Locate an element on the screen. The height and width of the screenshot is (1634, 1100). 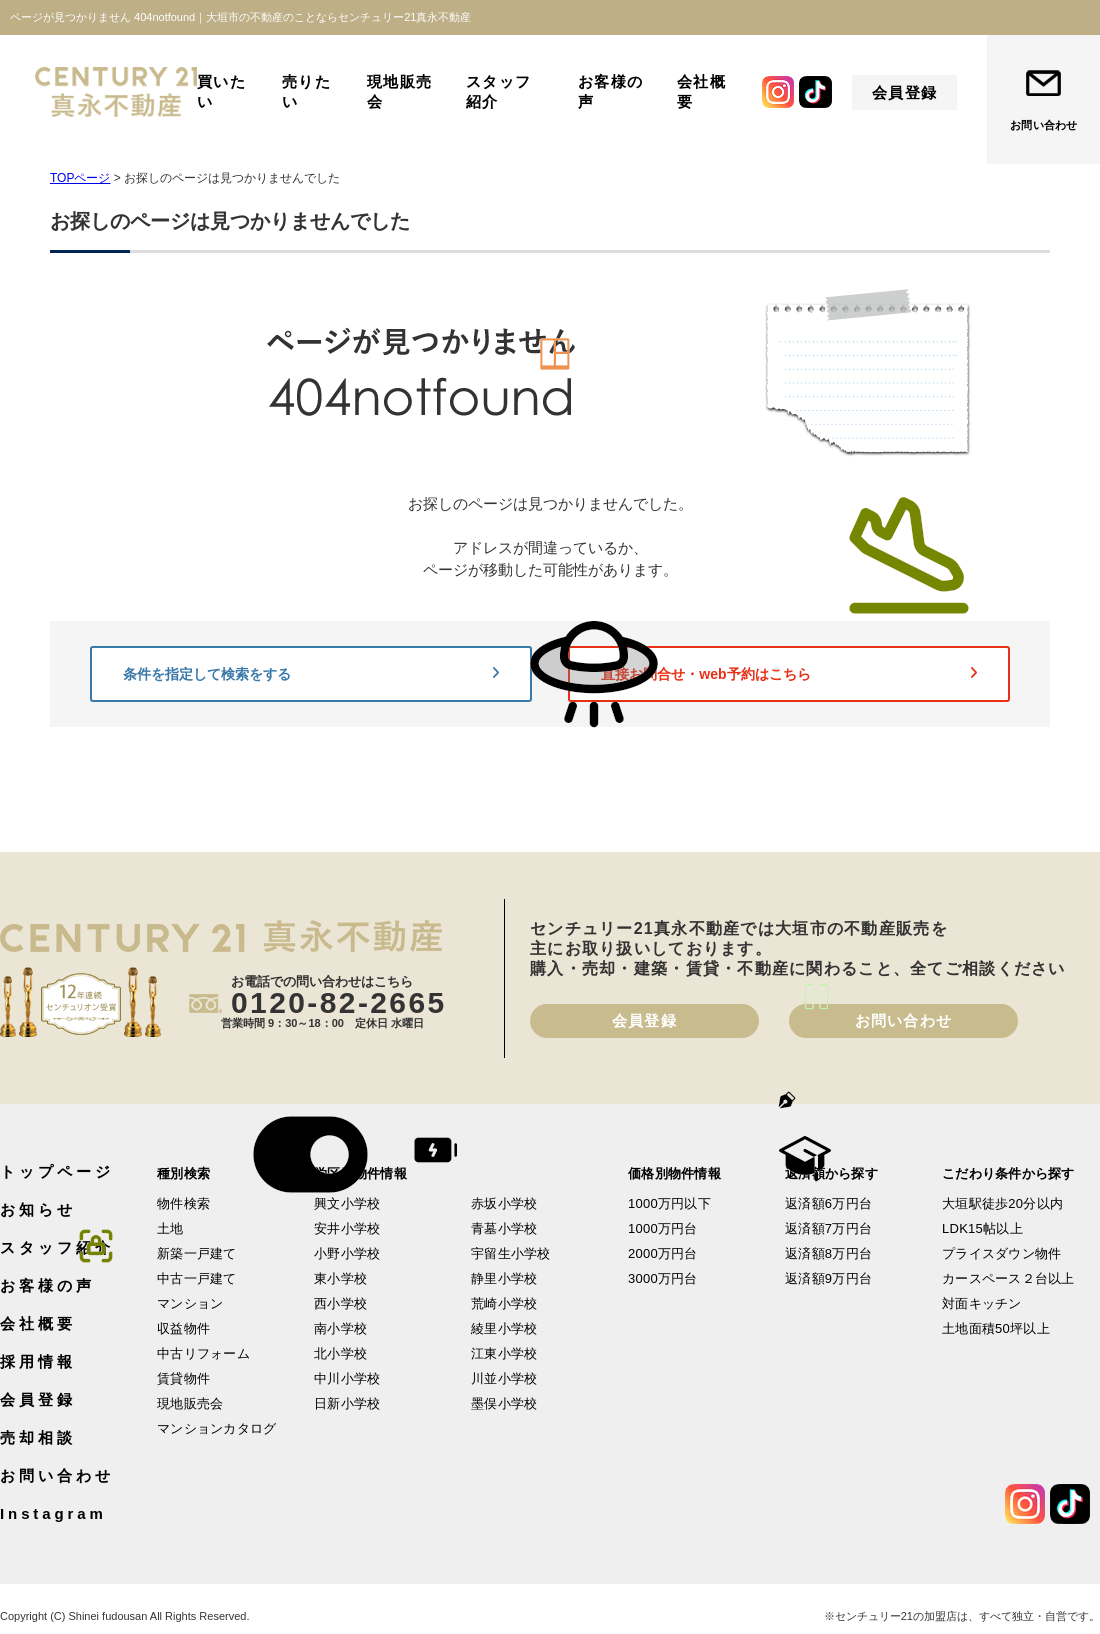
indicates device is currently charging is located at coordinates (435, 1150).